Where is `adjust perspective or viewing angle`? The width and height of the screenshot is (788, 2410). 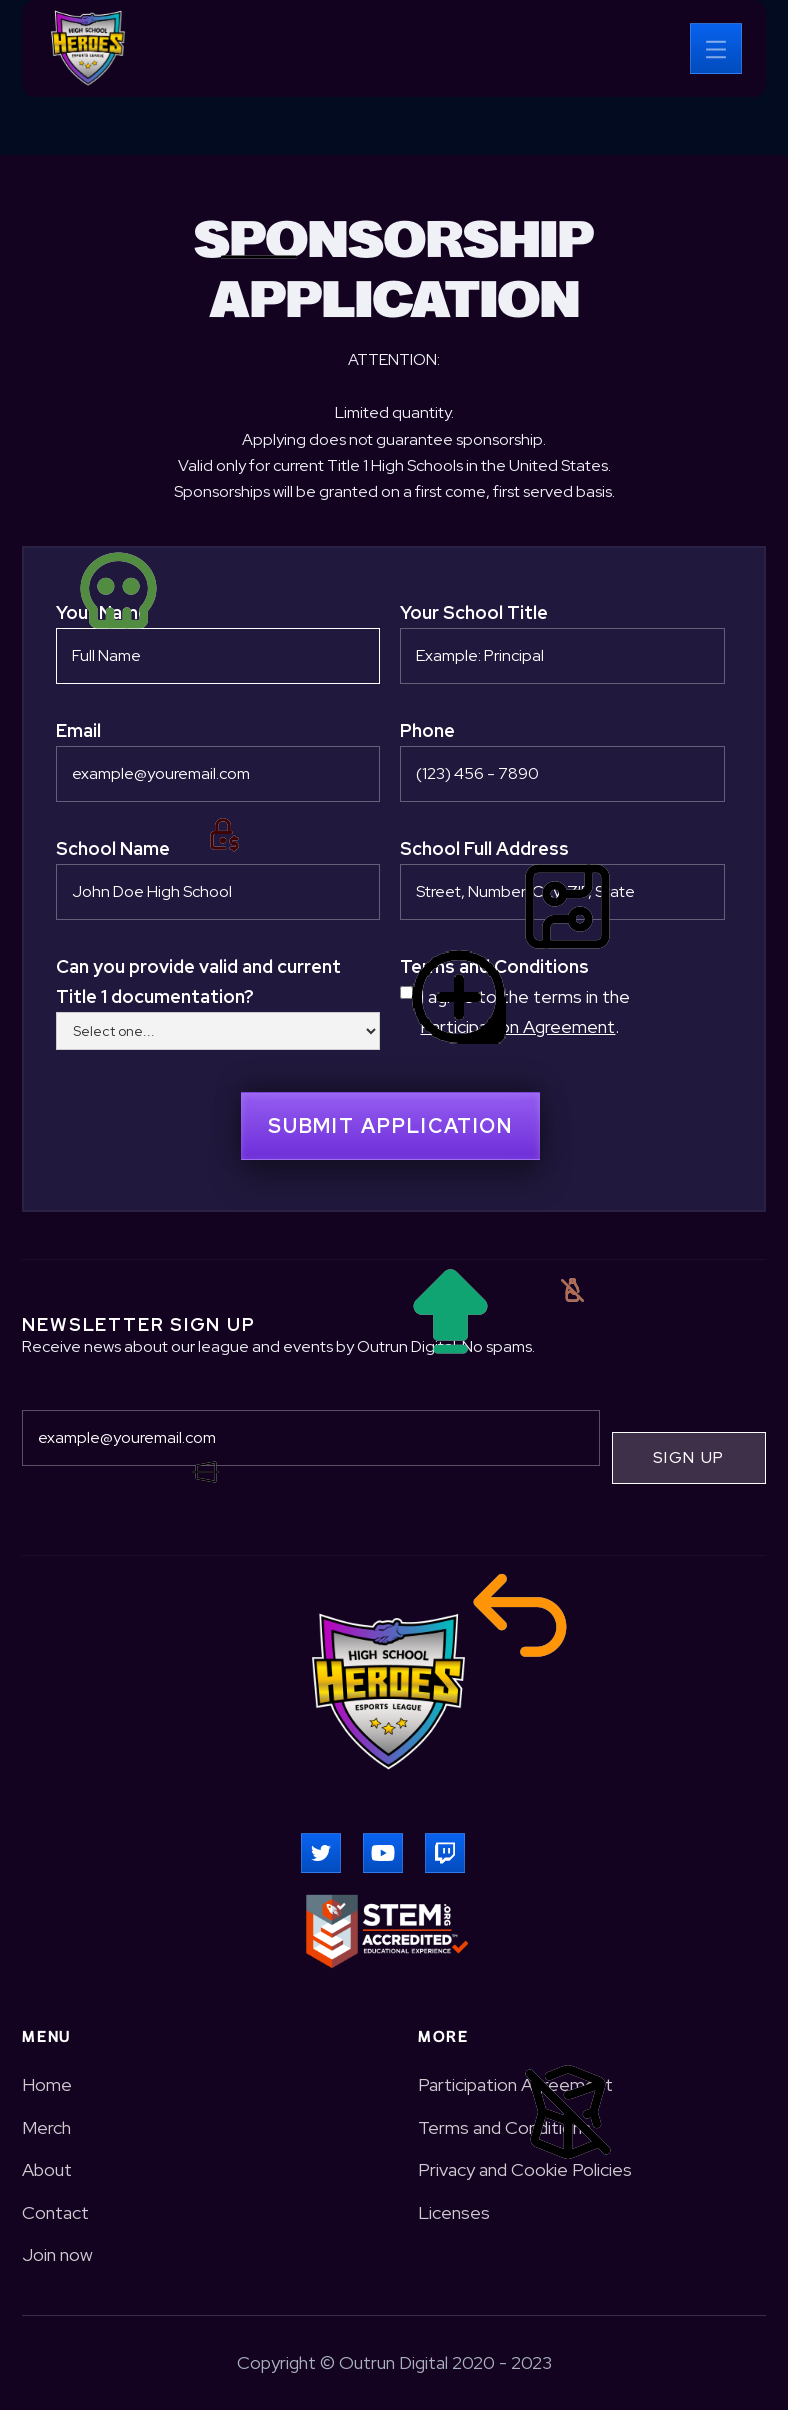
adjust perspective or viewing angle is located at coordinates (206, 1472).